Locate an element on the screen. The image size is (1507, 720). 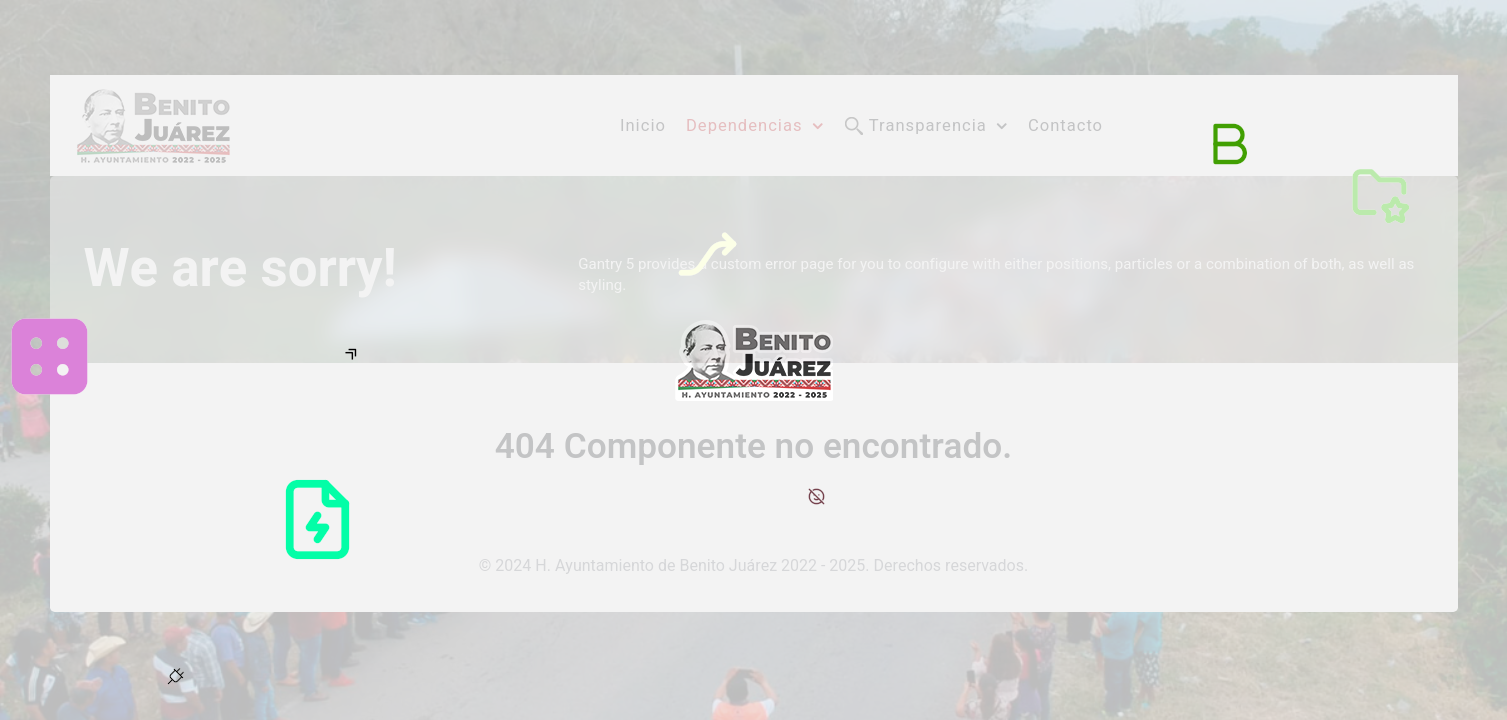
connect to a power source is located at coordinates (175, 676).